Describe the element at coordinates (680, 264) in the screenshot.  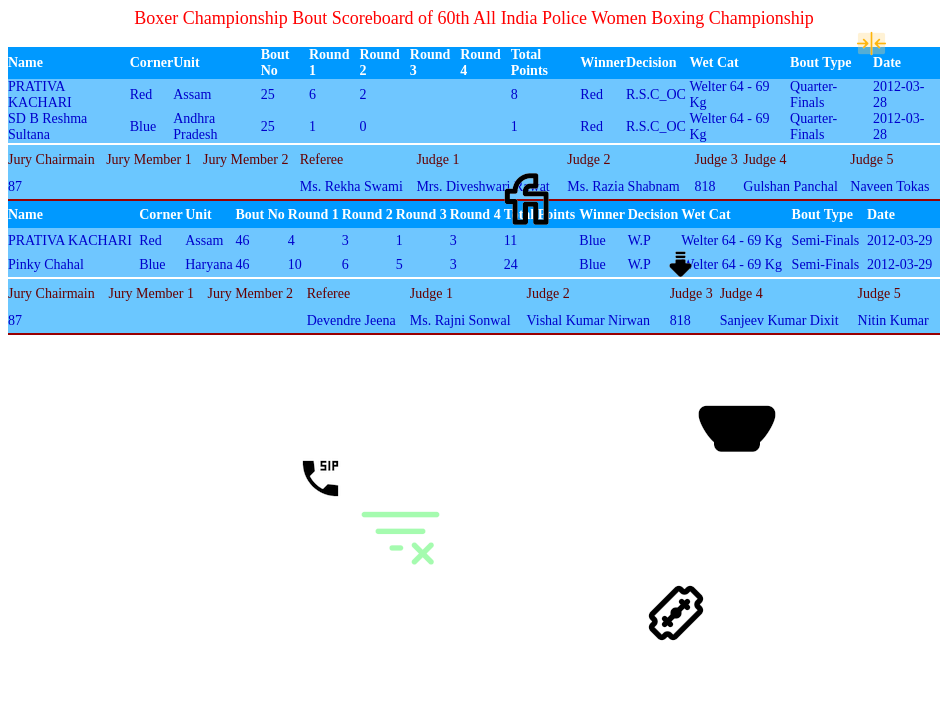
I see `download file with queue` at that location.